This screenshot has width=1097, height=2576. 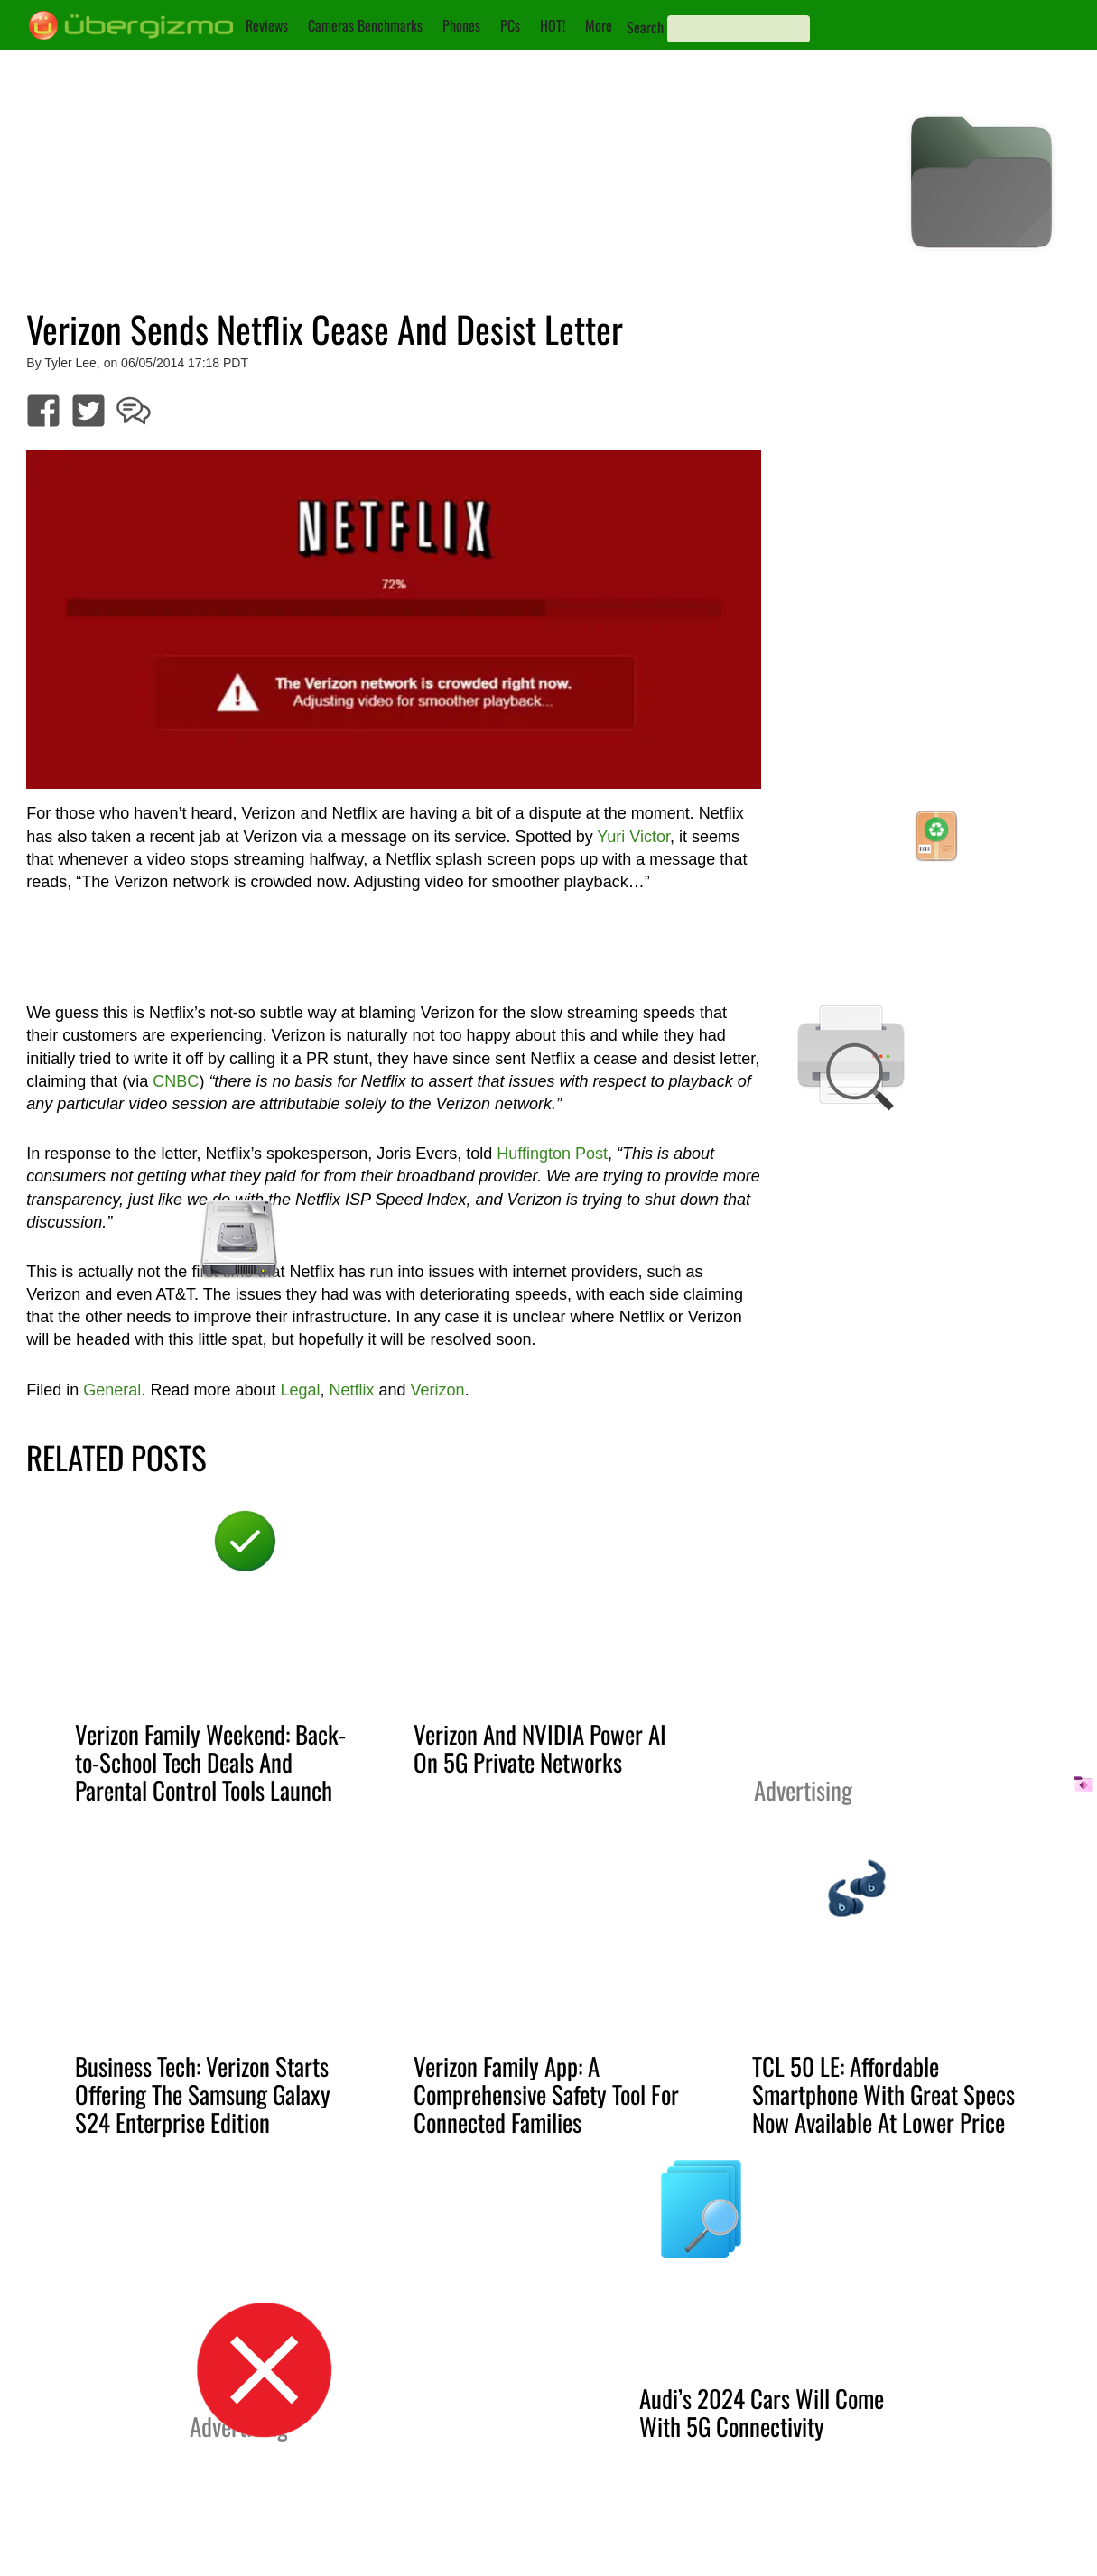 I want to click on indicates a successfully completed action, so click(x=211, y=1507).